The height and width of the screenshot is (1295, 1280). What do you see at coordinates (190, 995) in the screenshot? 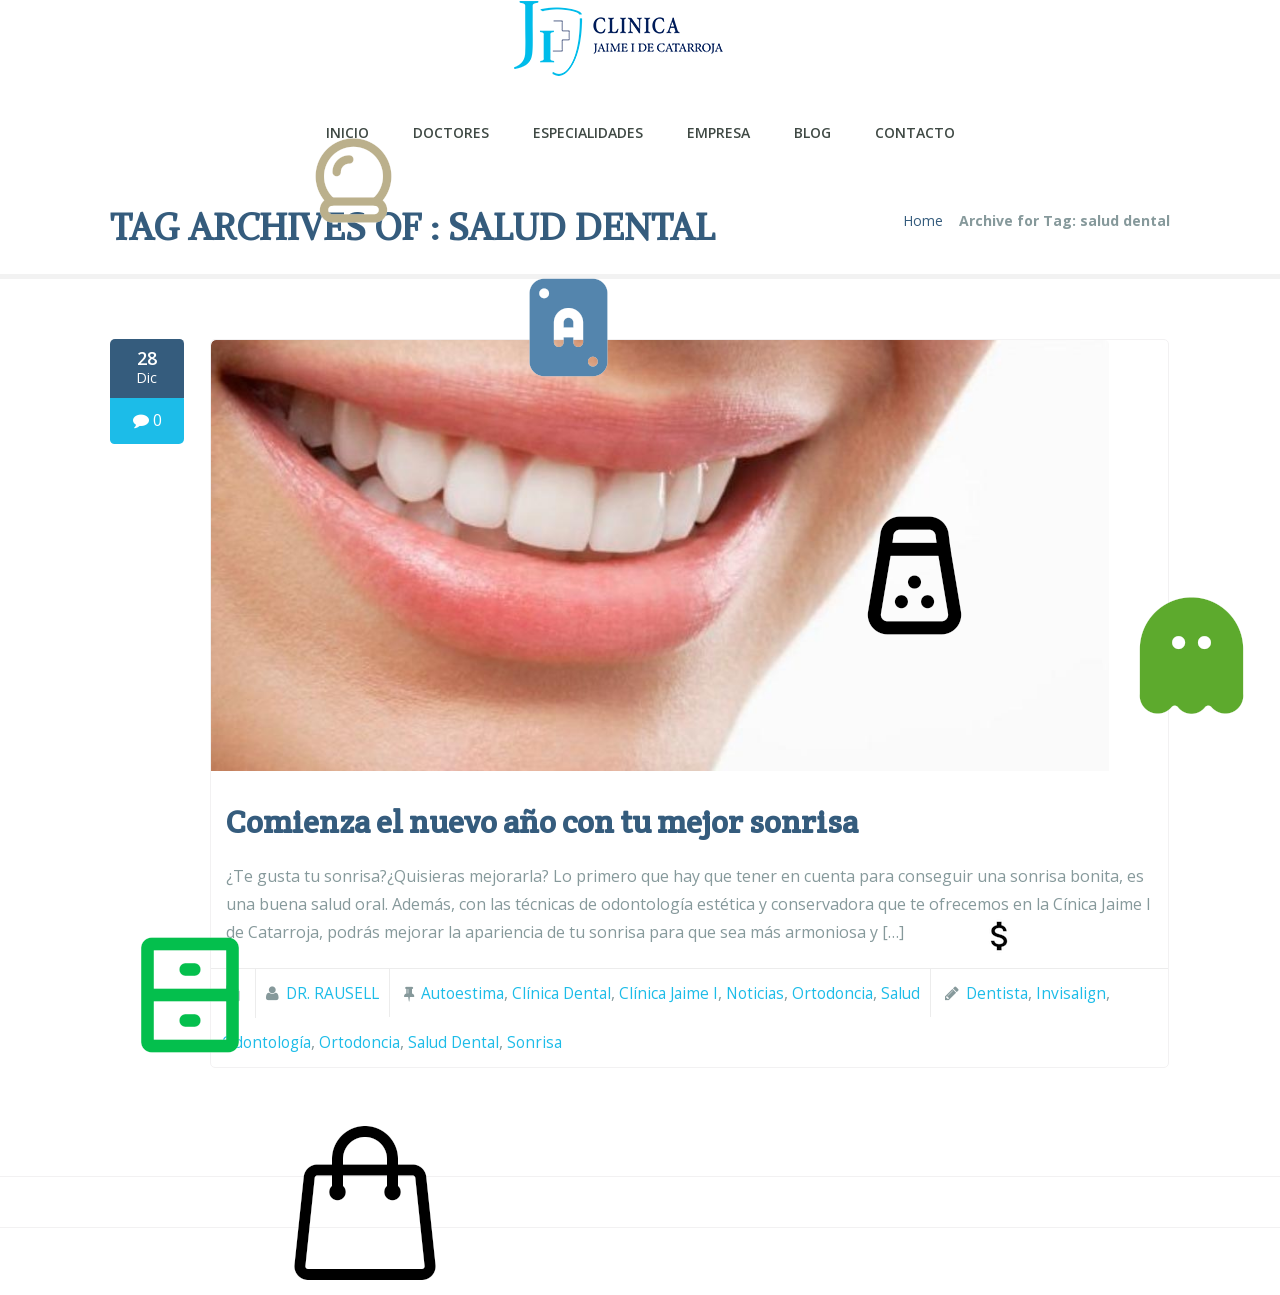
I see `browse furniture or home decor items` at bounding box center [190, 995].